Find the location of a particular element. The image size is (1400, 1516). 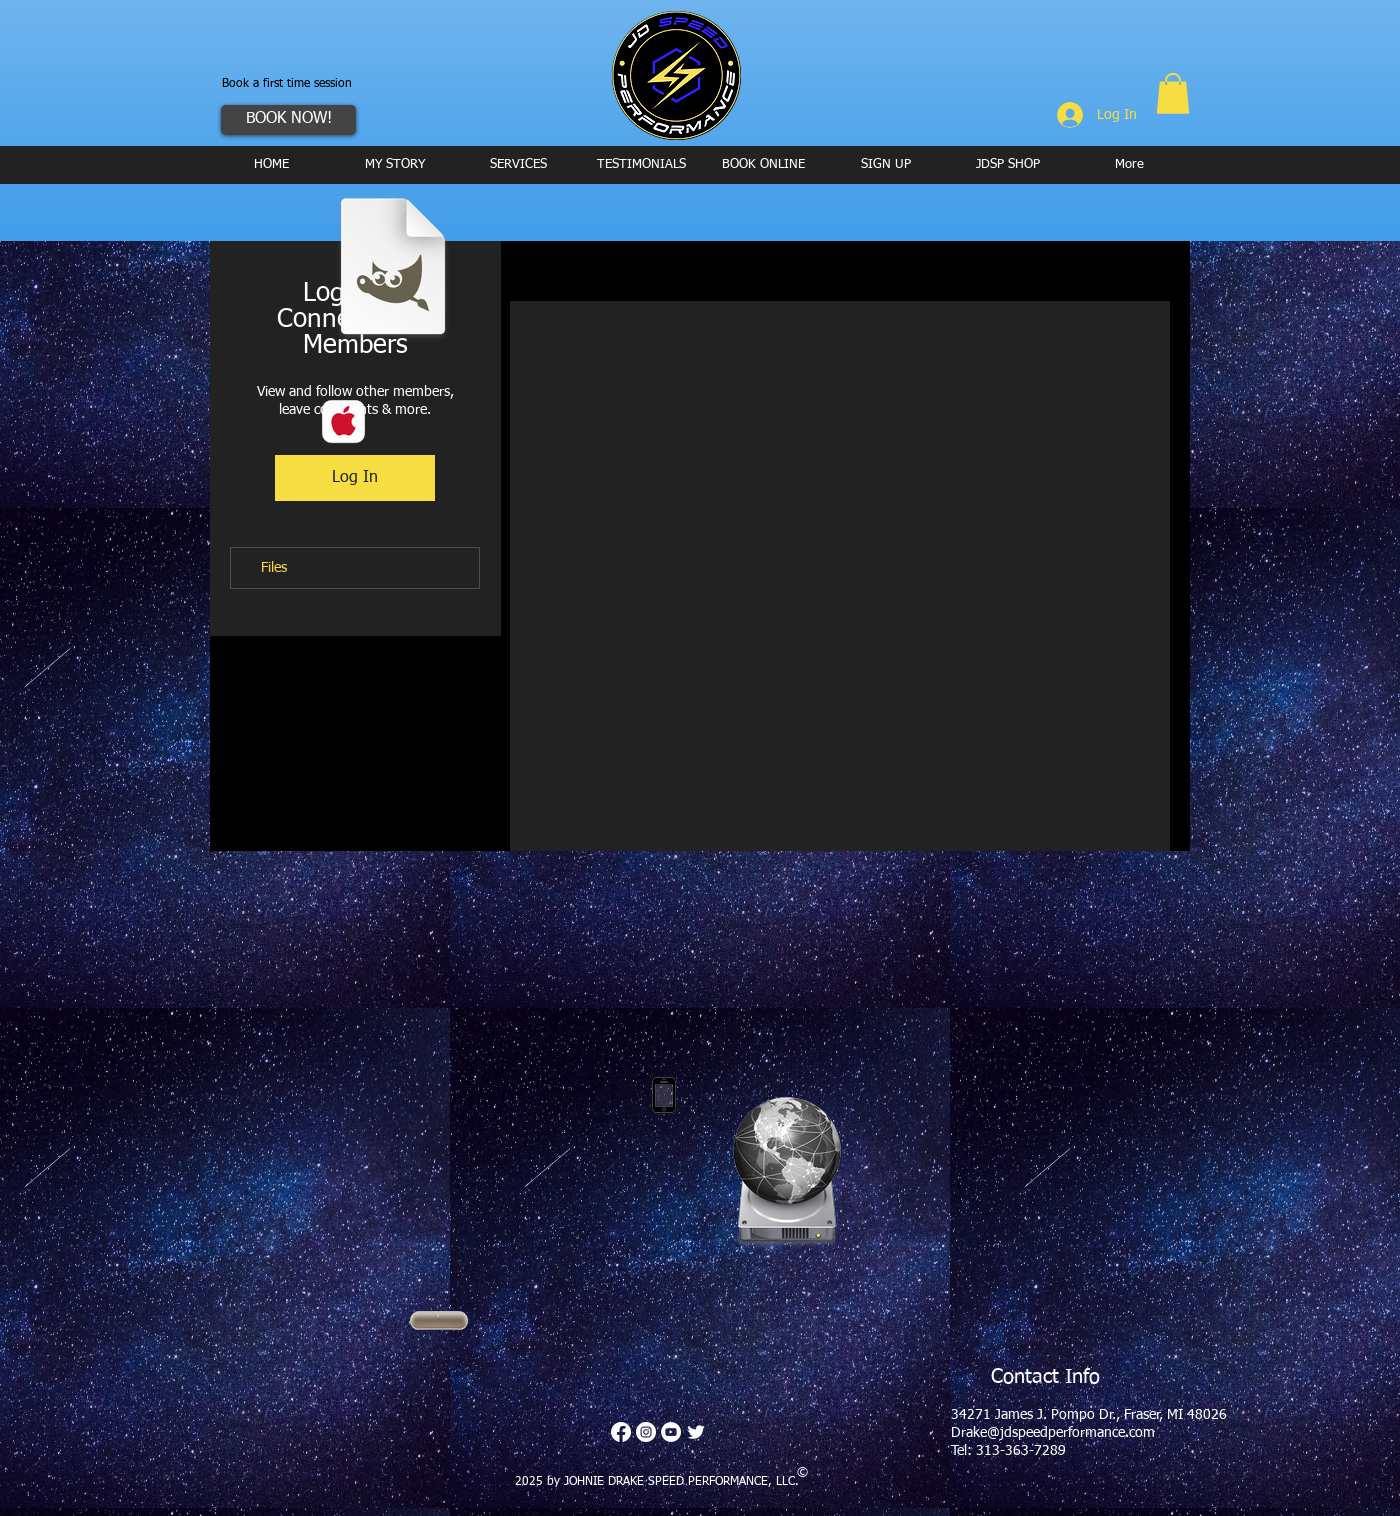

access AppleCare support for your Mac is located at coordinates (343, 421).